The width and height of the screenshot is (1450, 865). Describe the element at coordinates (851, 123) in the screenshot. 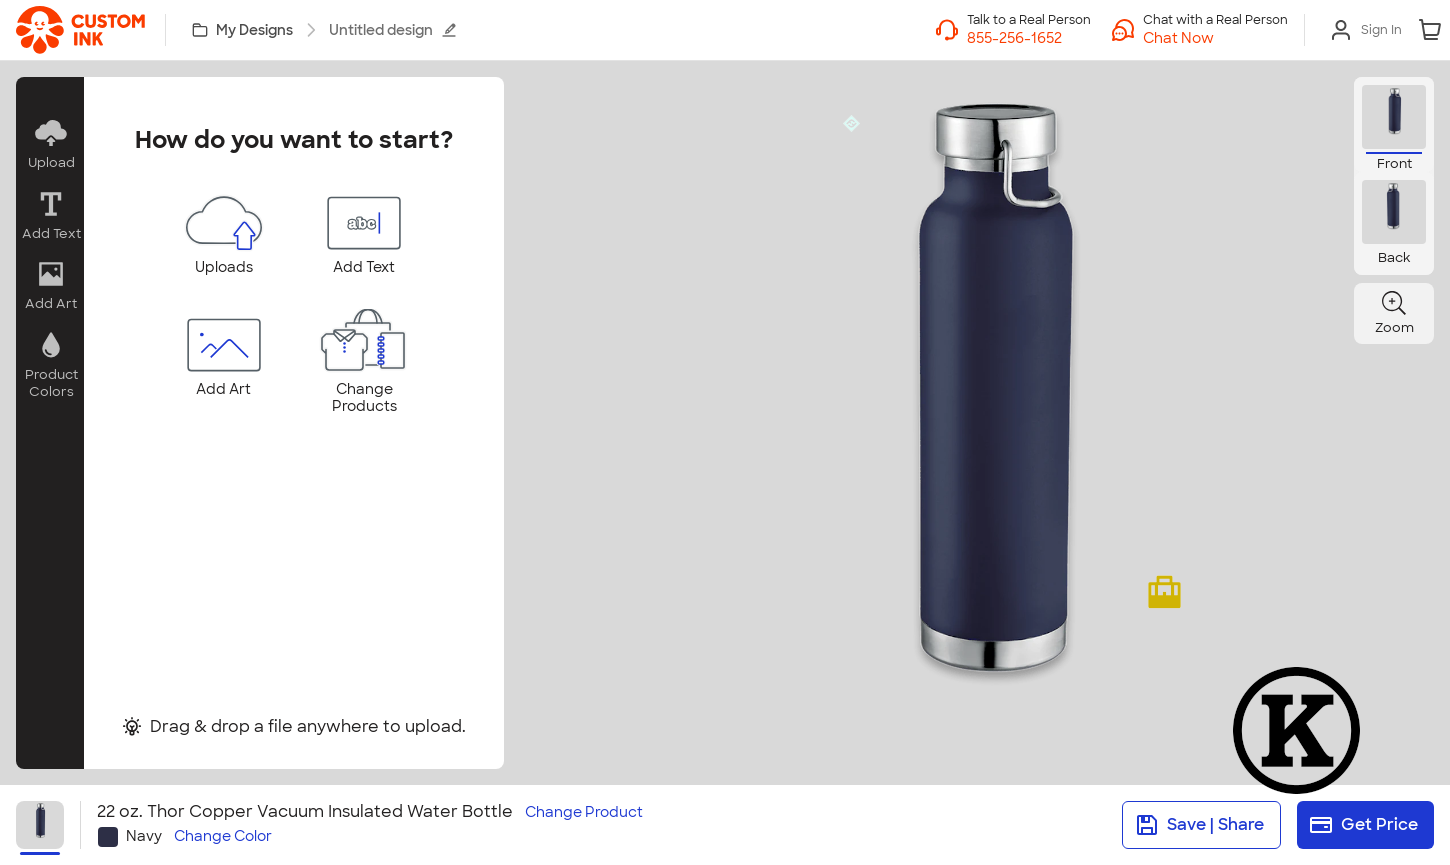

I see `fantasy flight games logo` at that location.